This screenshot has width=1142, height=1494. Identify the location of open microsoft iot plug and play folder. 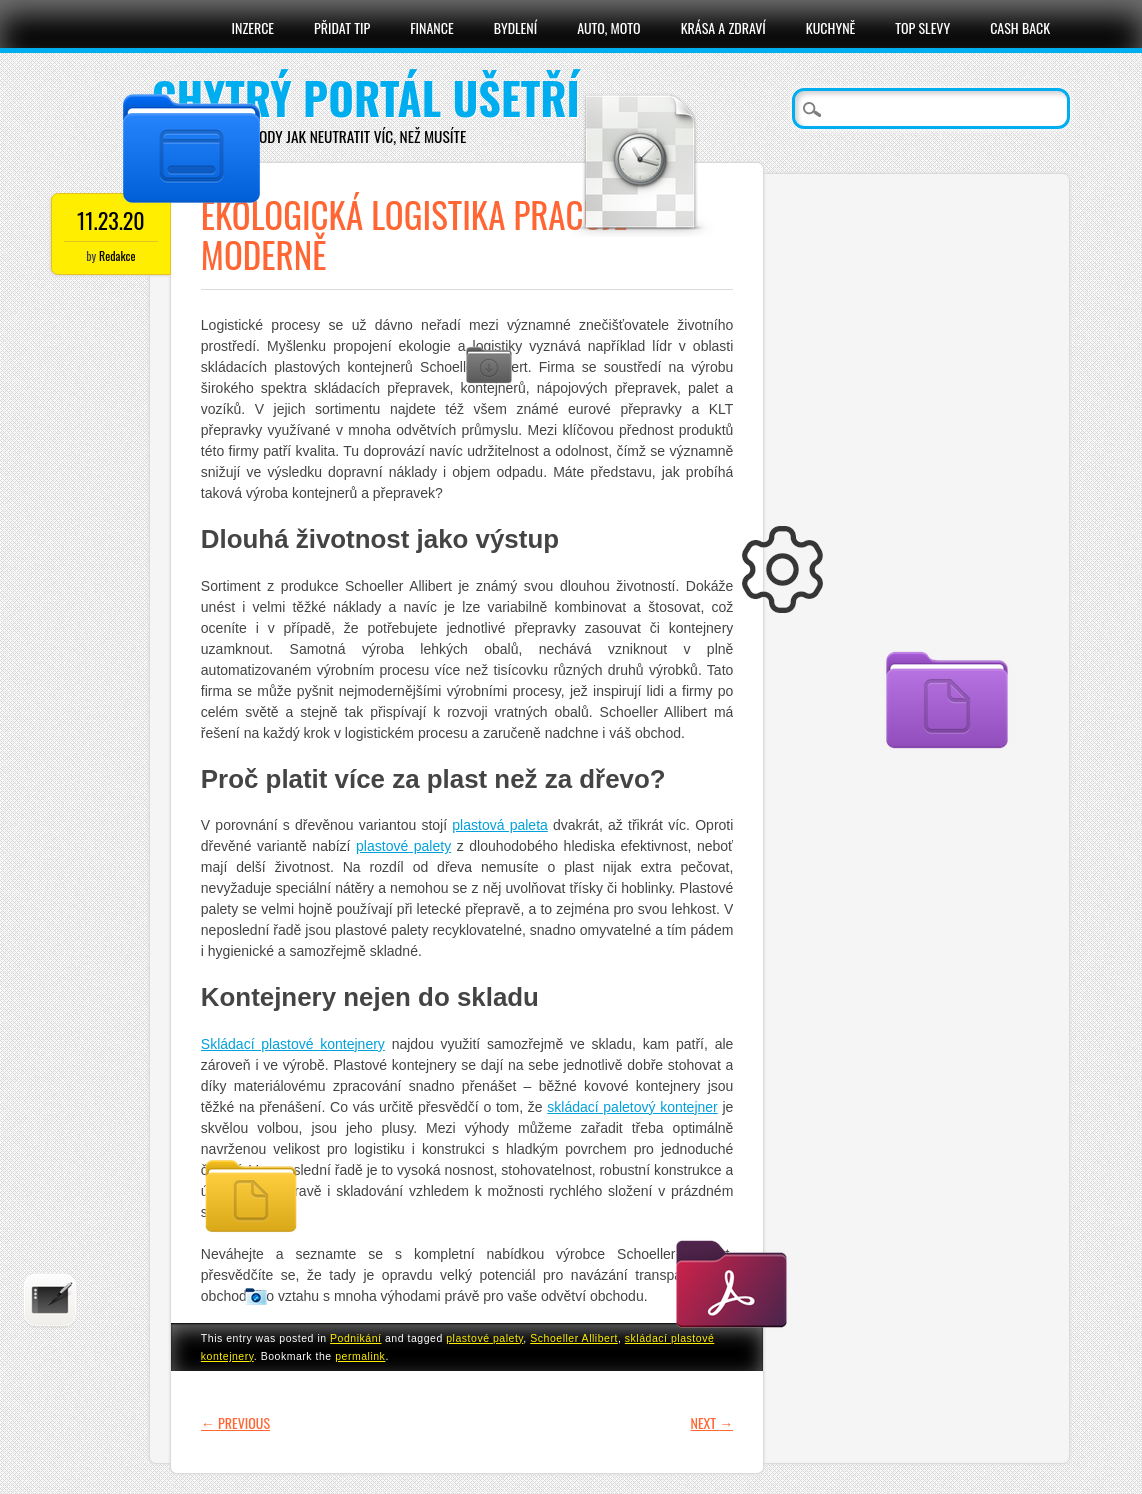
(256, 1297).